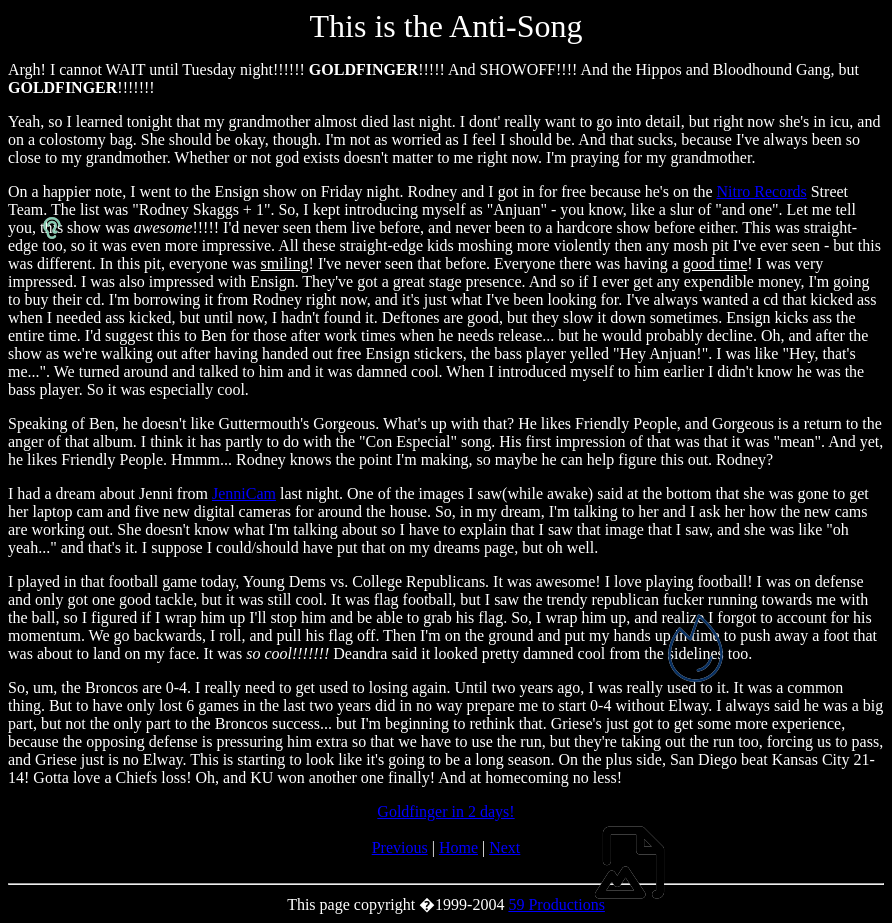 The width and height of the screenshot is (892, 923). Describe the element at coordinates (52, 228) in the screenshot. I see `access audio or hearing settings` at that location.